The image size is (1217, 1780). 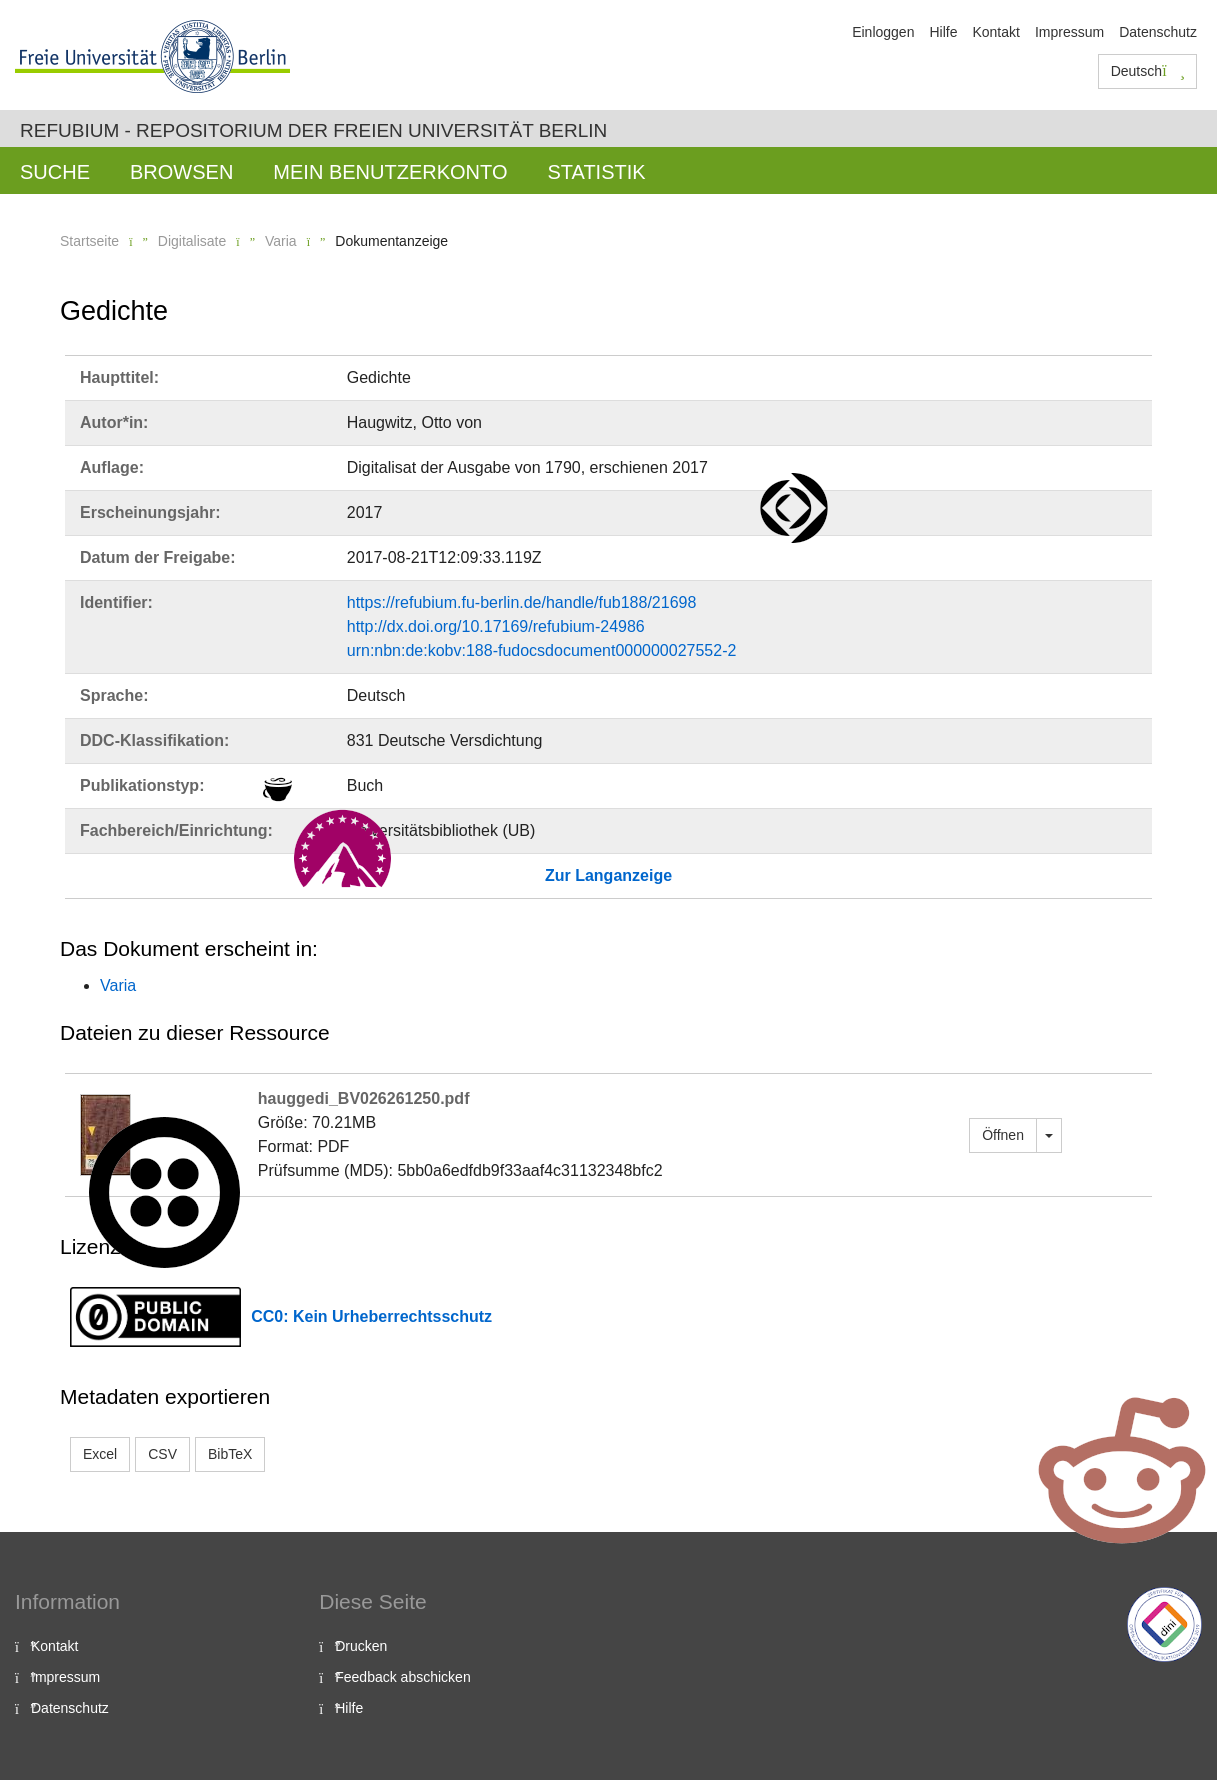 What do you see at coordinates (164, 1192) in the screenshot?
I see `twilio logo - cloud communications platform` at bounding box center [164, 1192].